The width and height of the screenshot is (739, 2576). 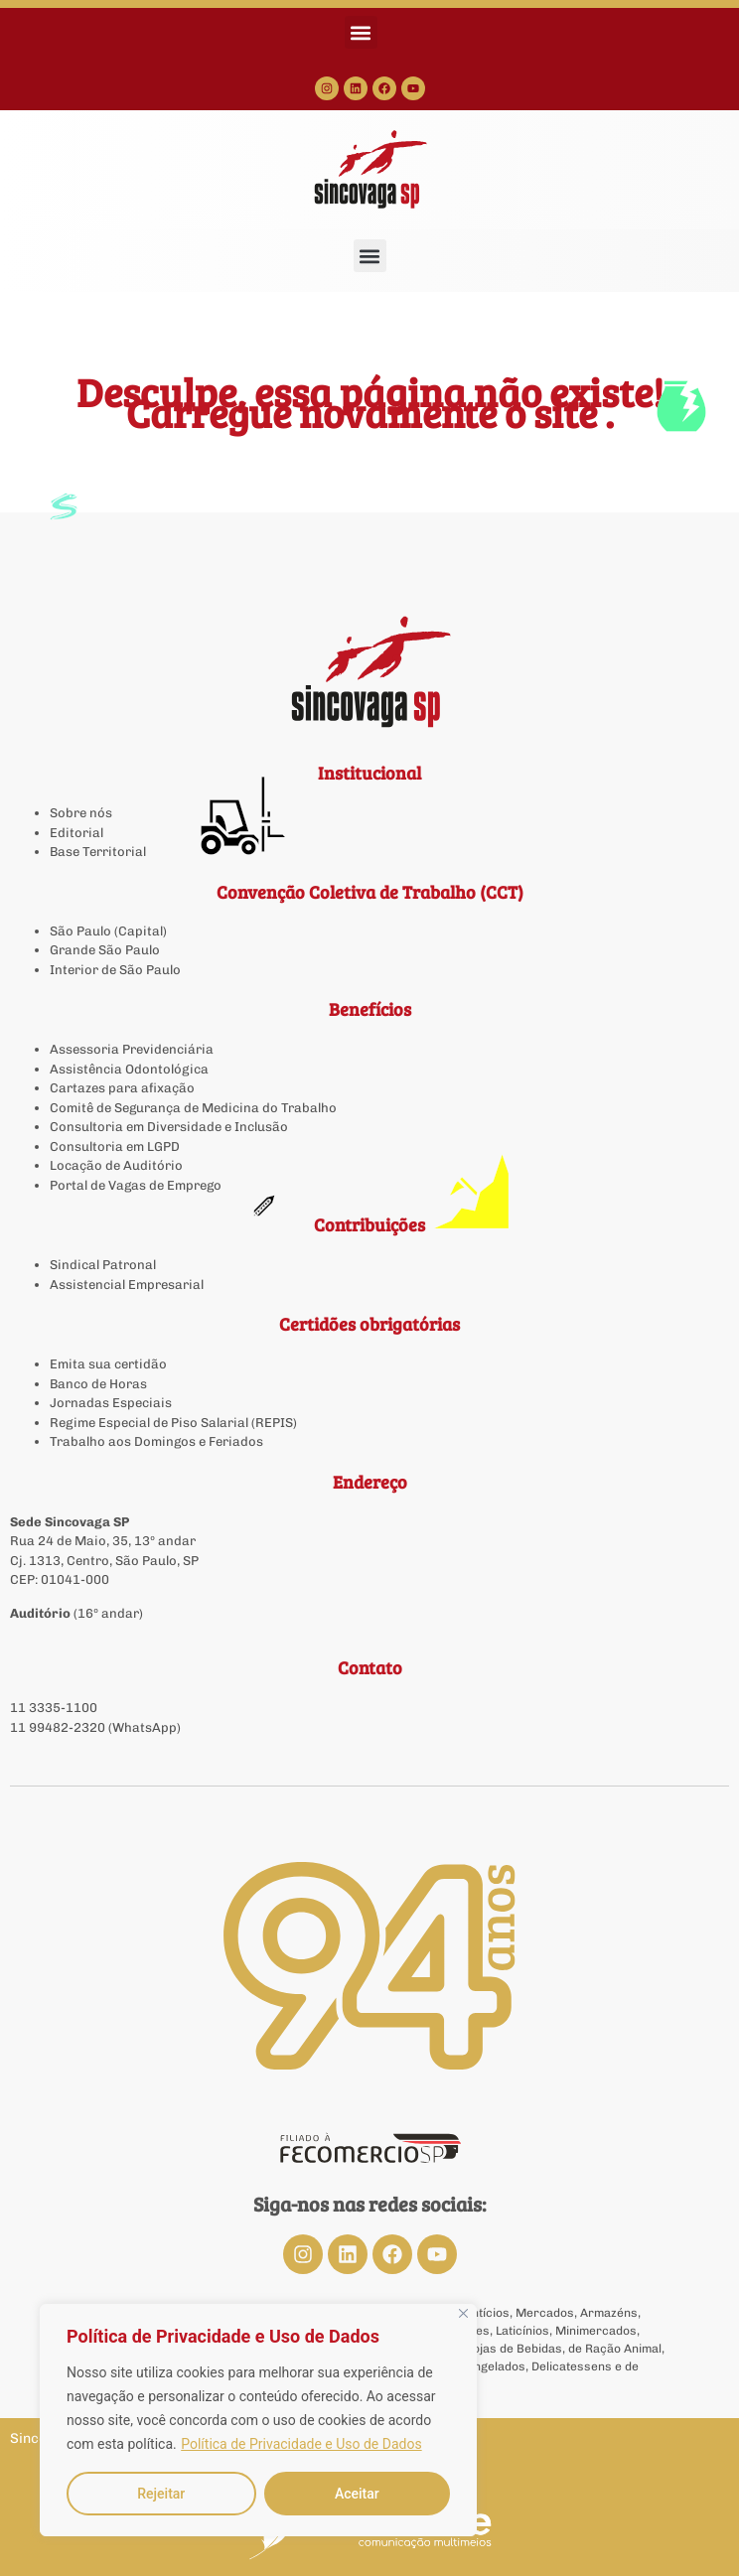 I want to click on indicates progress toward a goal or milestone, so click(x=470, y=1190).